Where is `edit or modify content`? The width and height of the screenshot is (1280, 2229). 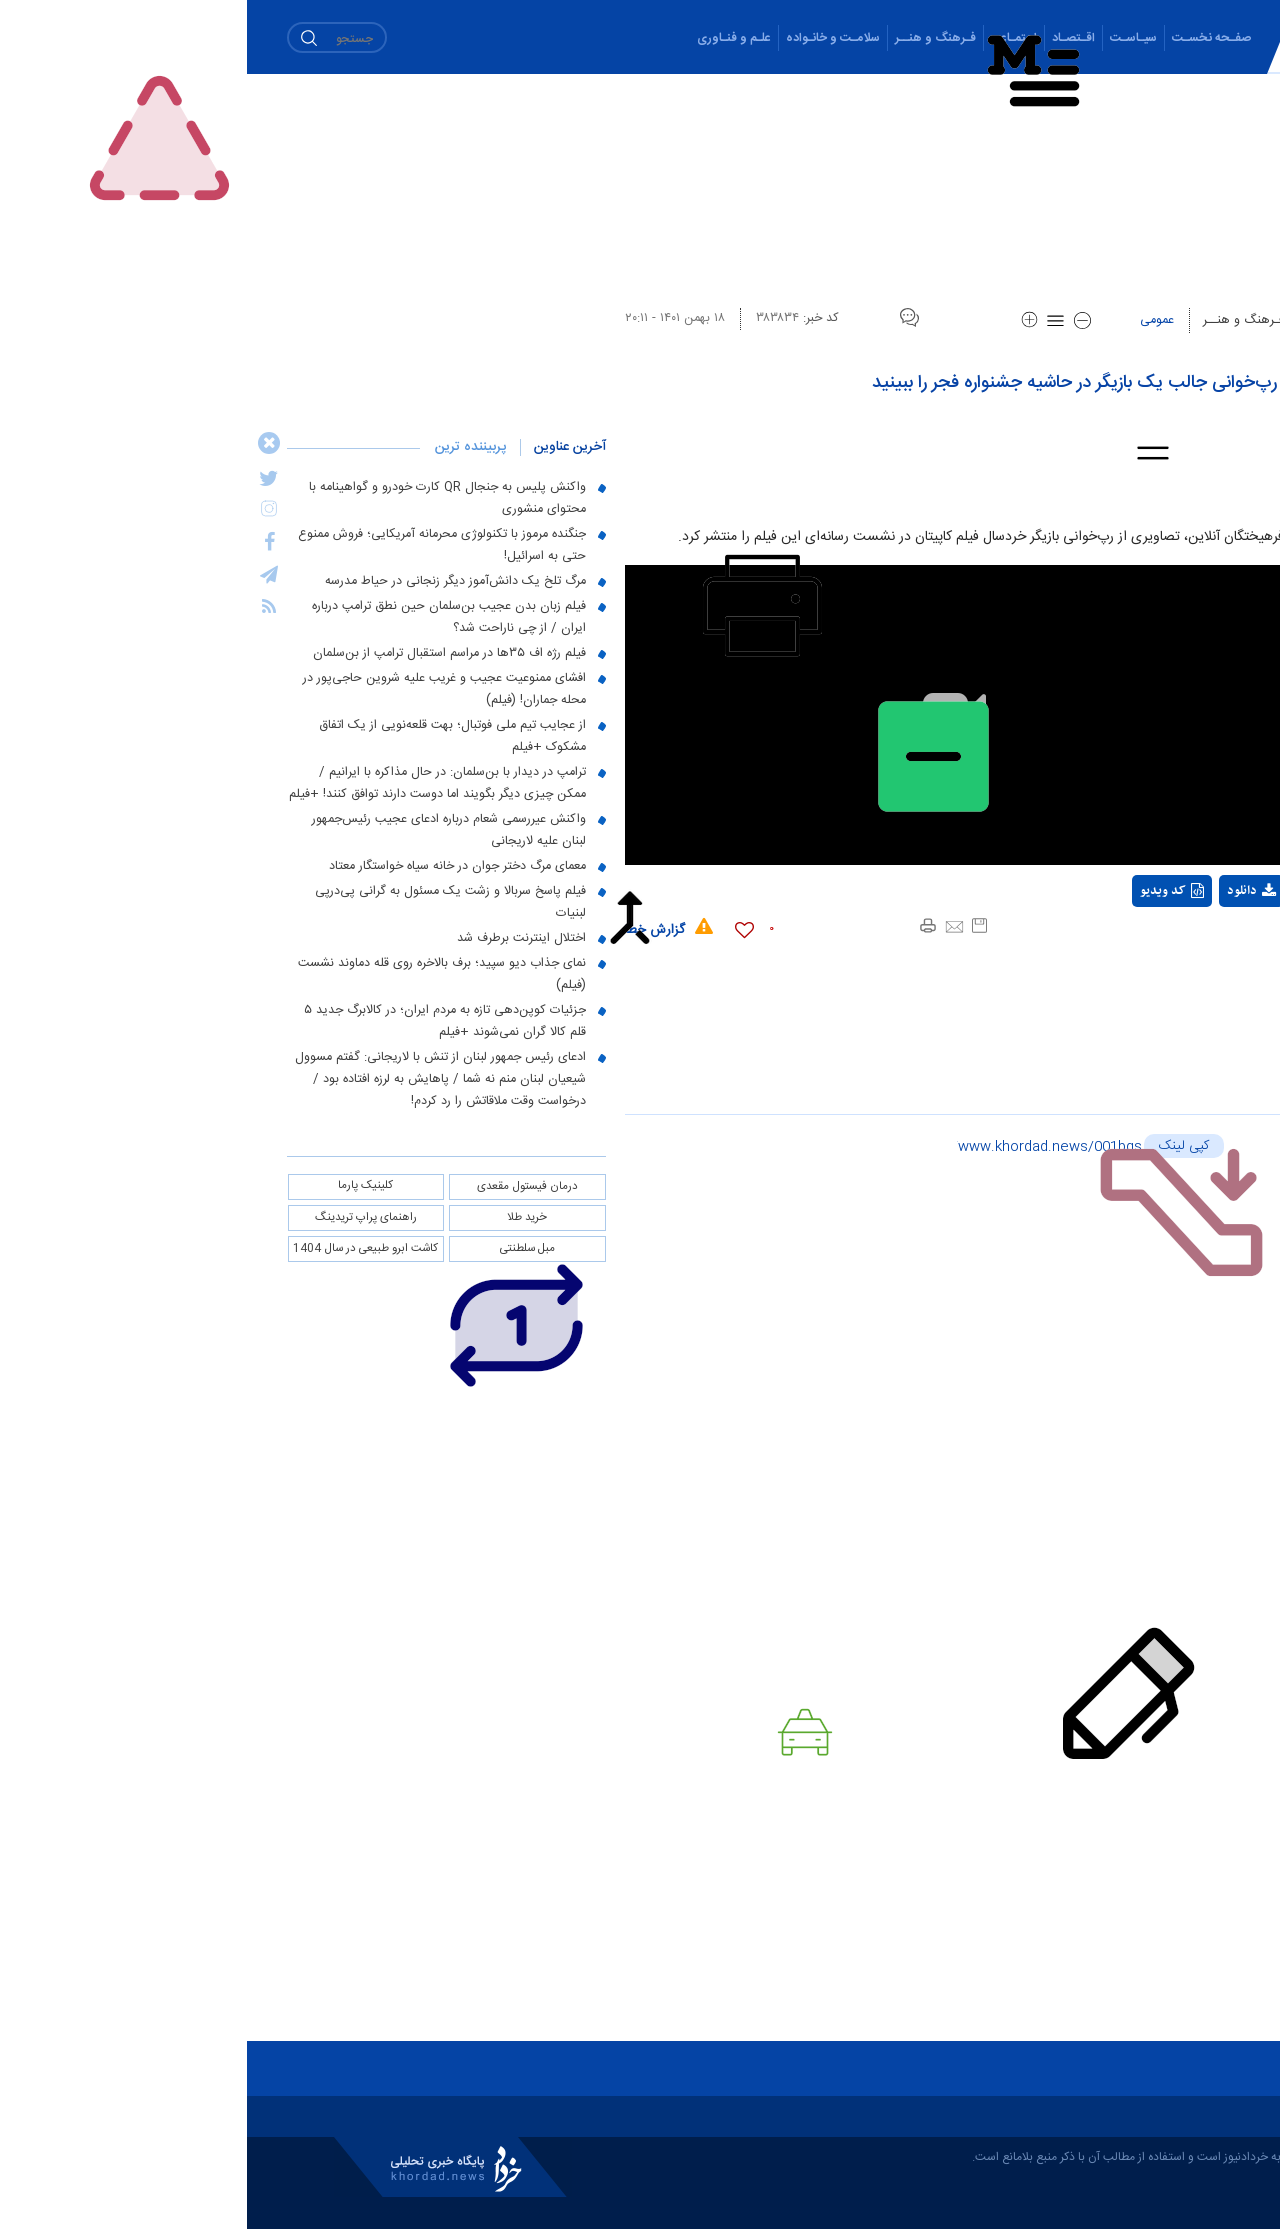
edit or modify content is located at coordinates (1126, 1696).